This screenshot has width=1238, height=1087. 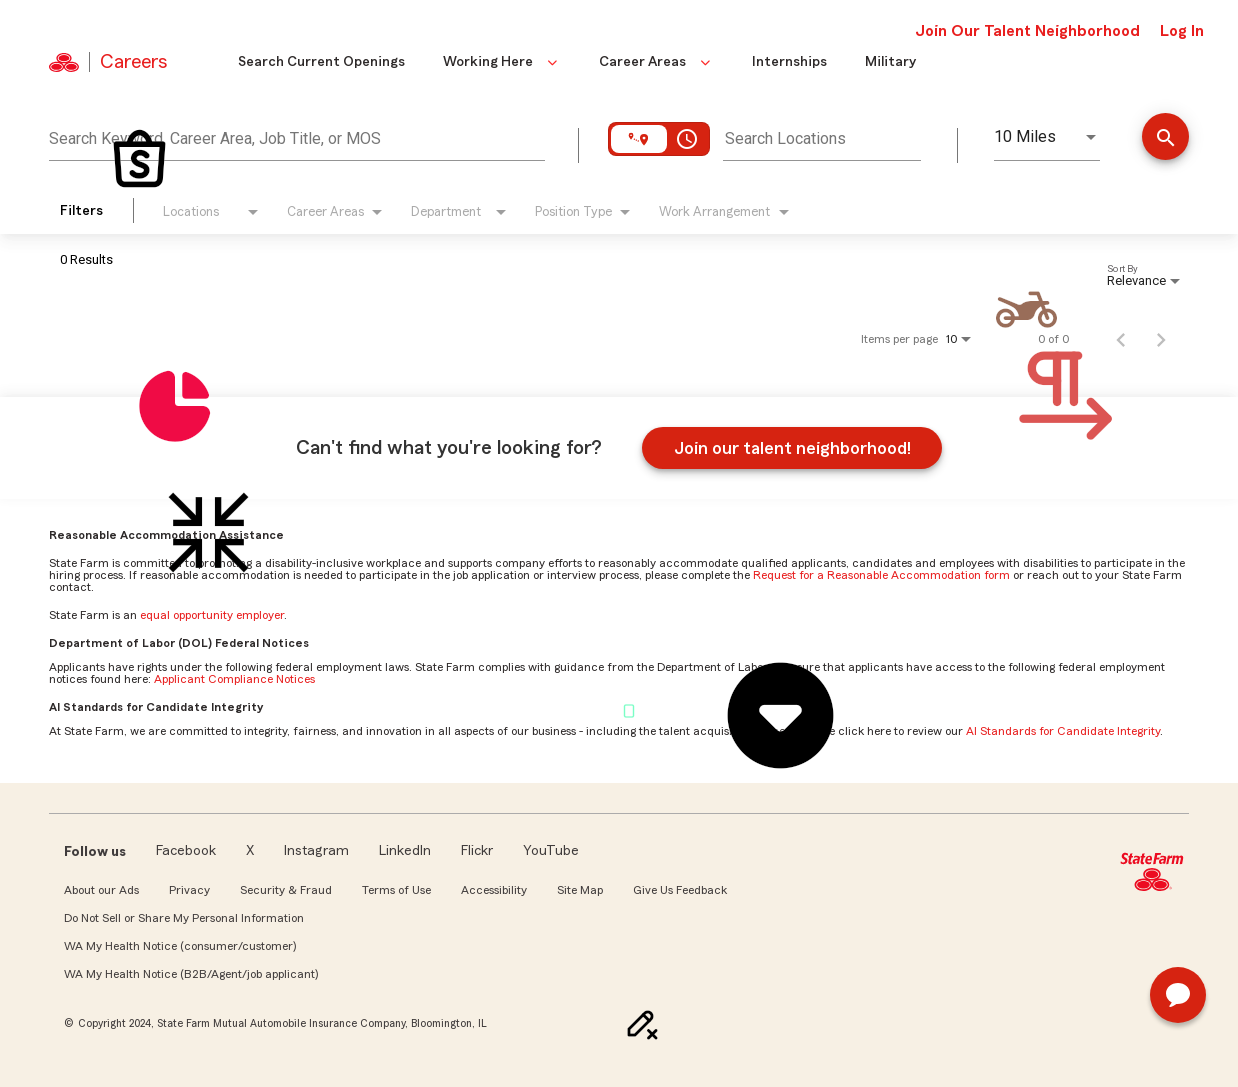 I want to click on view analytics or statistics, so click(x=175, y=406).